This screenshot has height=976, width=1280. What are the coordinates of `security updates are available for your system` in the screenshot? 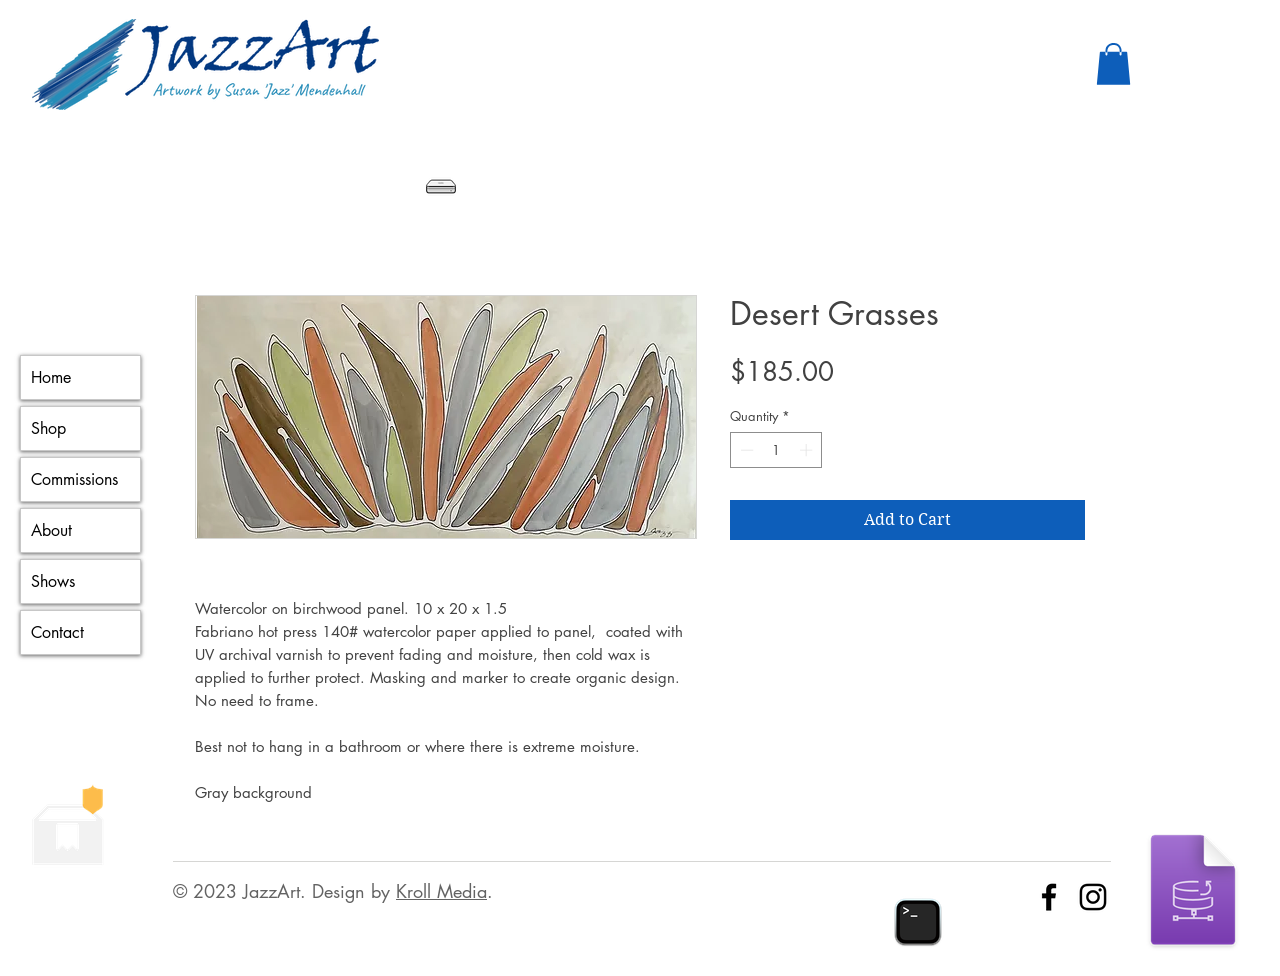 It's located at (67, 824).